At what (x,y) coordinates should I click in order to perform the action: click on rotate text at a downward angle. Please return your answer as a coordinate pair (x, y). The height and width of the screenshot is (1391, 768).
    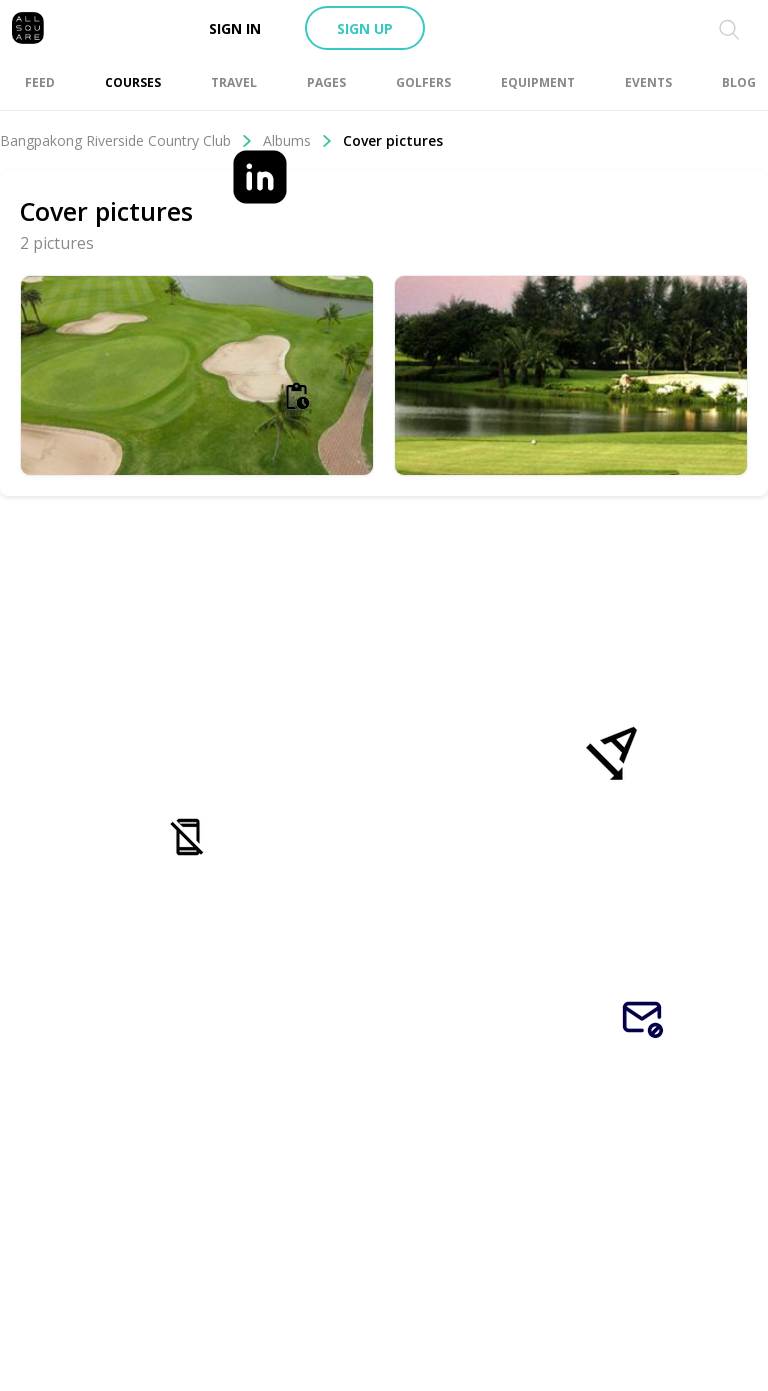
    Looking at the image, I should click on (613, 752).